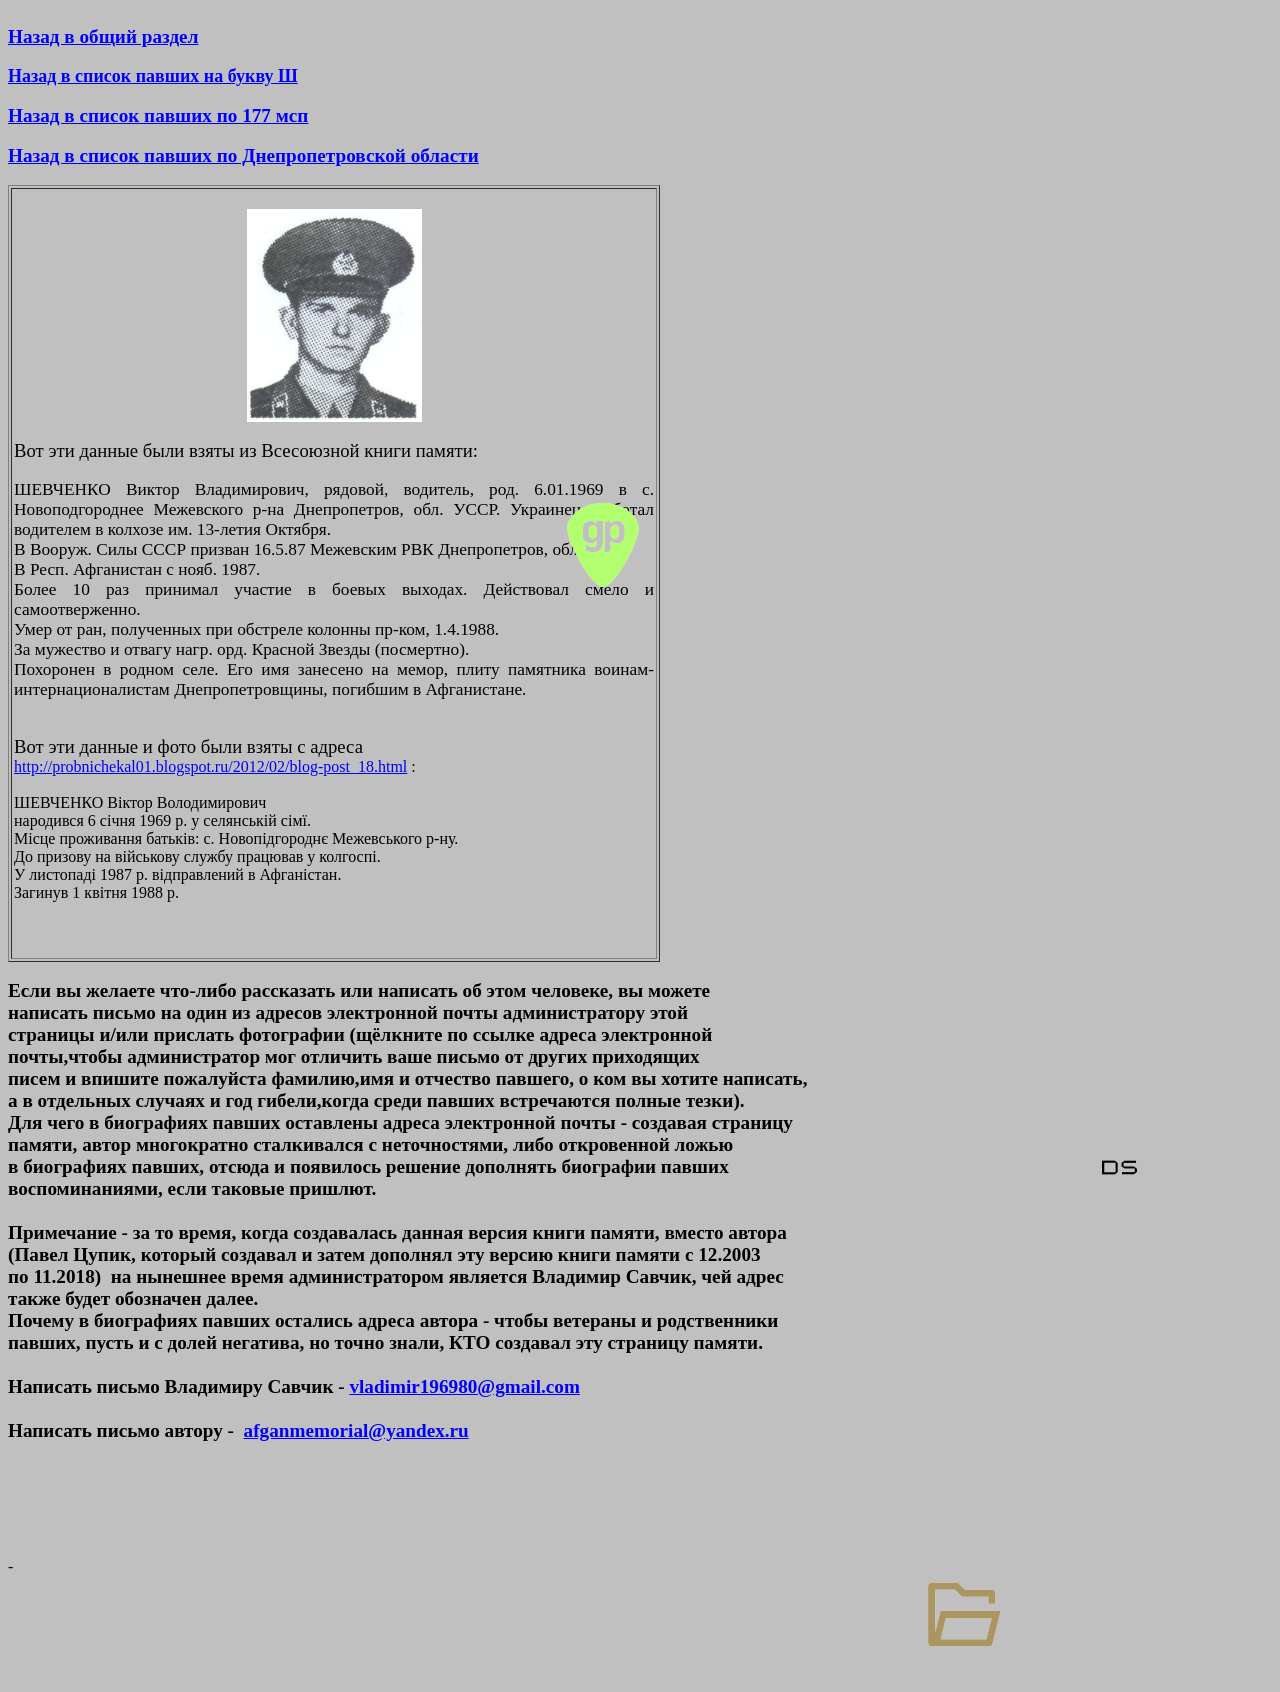  What do you see at coordinates (603, 545) in the screenshot?
I see `open guitar pro application` at bounding box center [603, 545].